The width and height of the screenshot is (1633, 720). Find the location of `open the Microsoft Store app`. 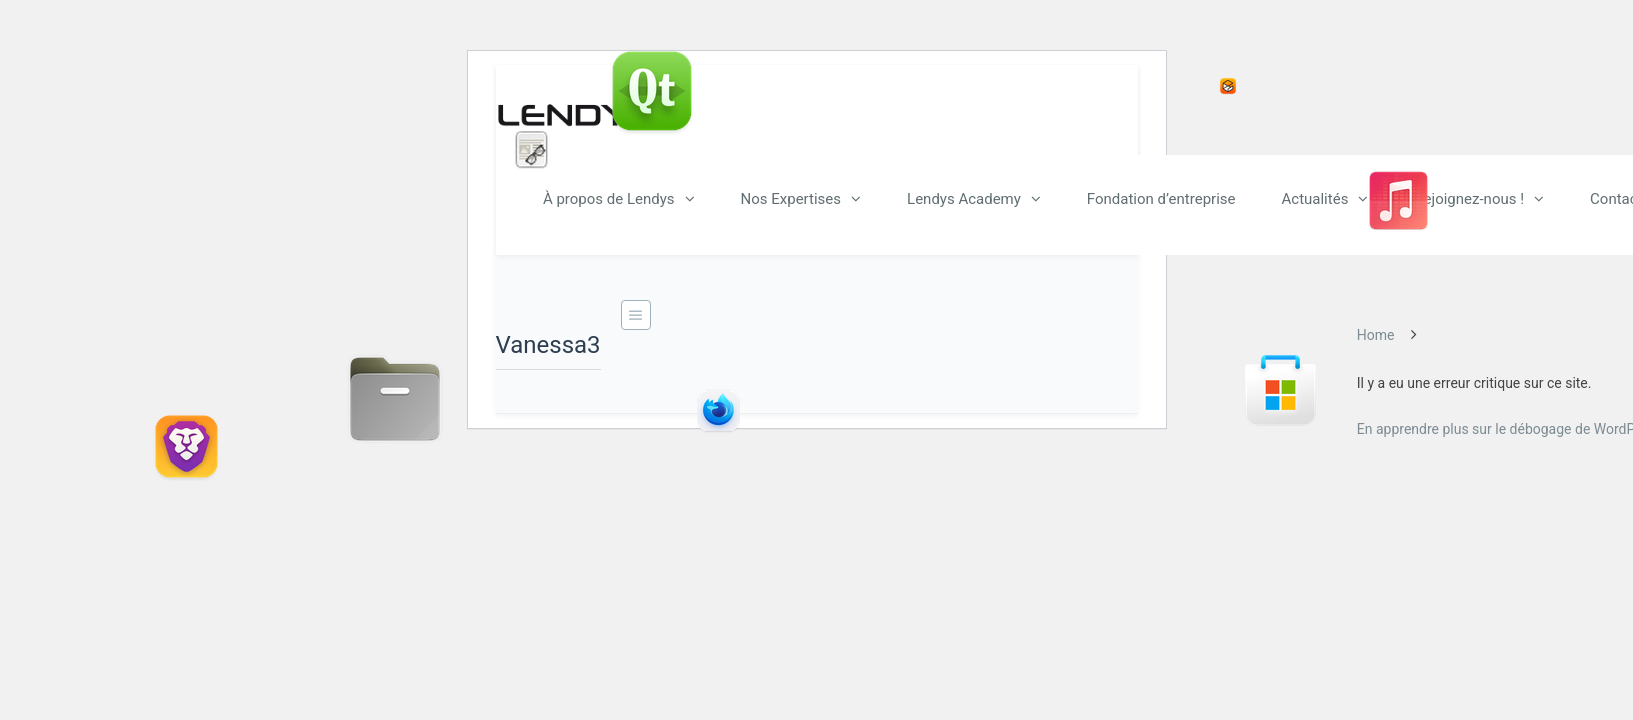

open the Microsoft Store app is located at coordinates (1280, 390).